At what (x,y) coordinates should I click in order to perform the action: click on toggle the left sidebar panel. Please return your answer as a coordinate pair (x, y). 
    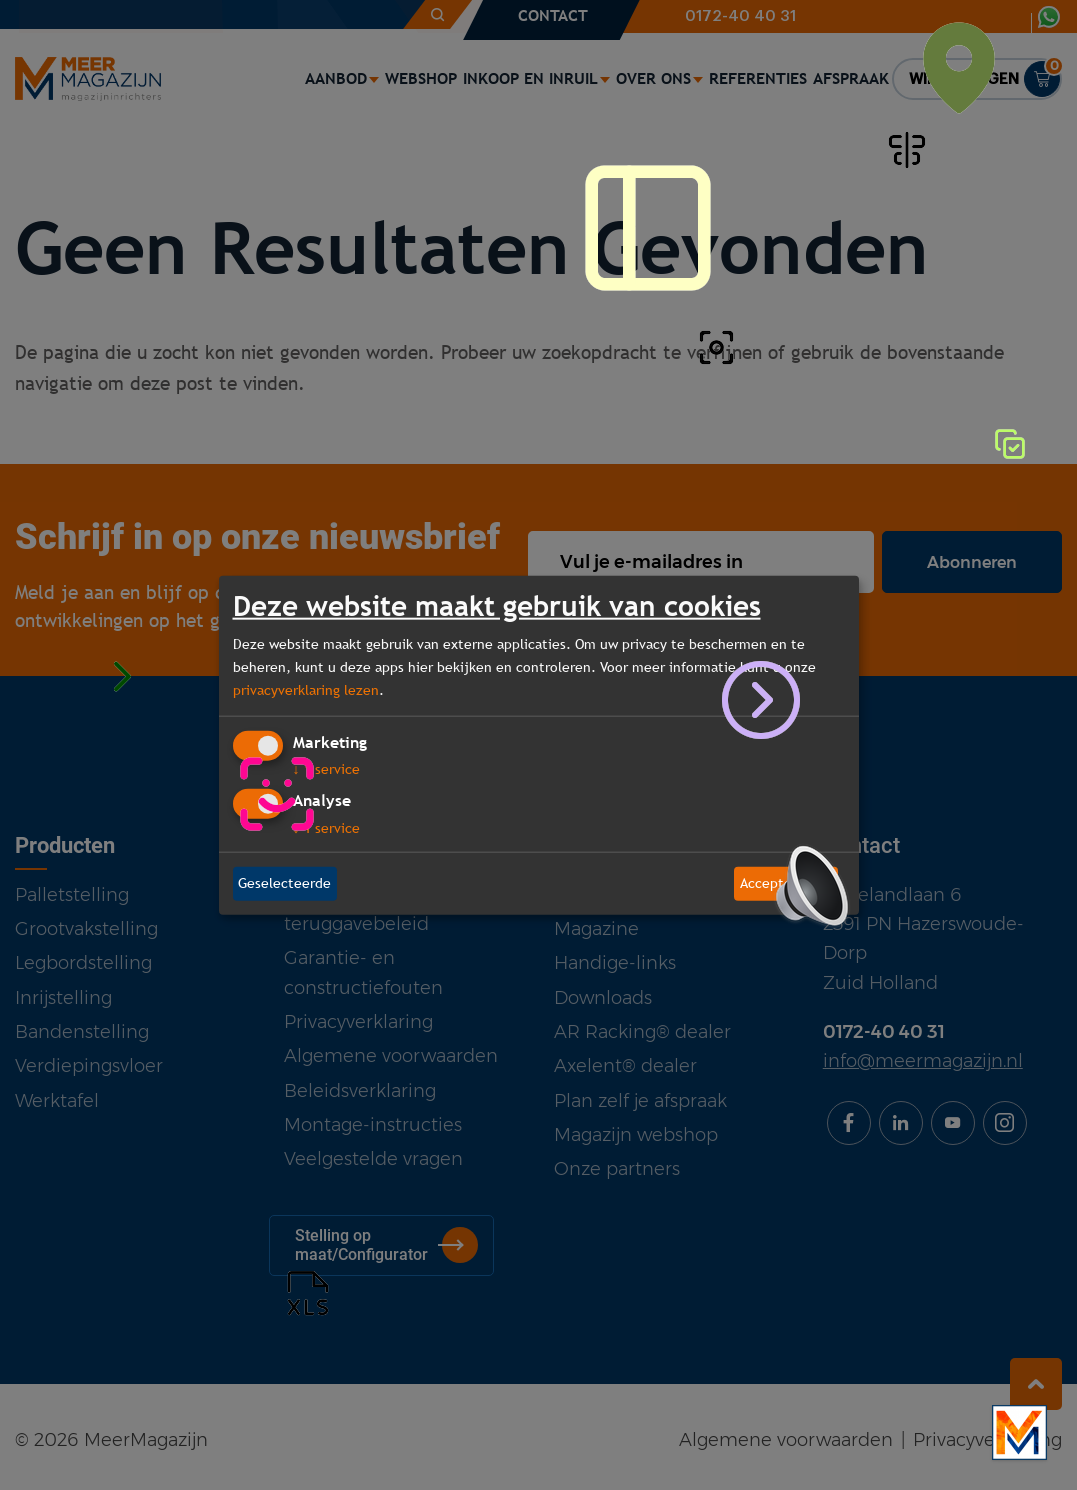
    Looking at the image, I should click on (648, 228).